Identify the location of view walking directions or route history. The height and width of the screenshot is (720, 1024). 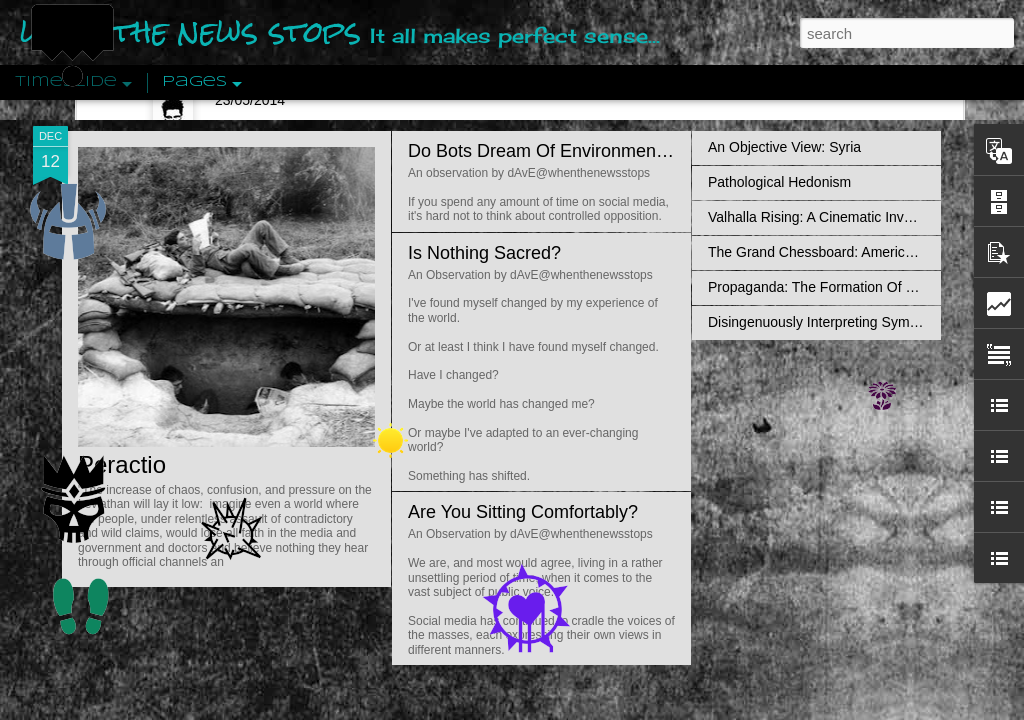
(80, 606).